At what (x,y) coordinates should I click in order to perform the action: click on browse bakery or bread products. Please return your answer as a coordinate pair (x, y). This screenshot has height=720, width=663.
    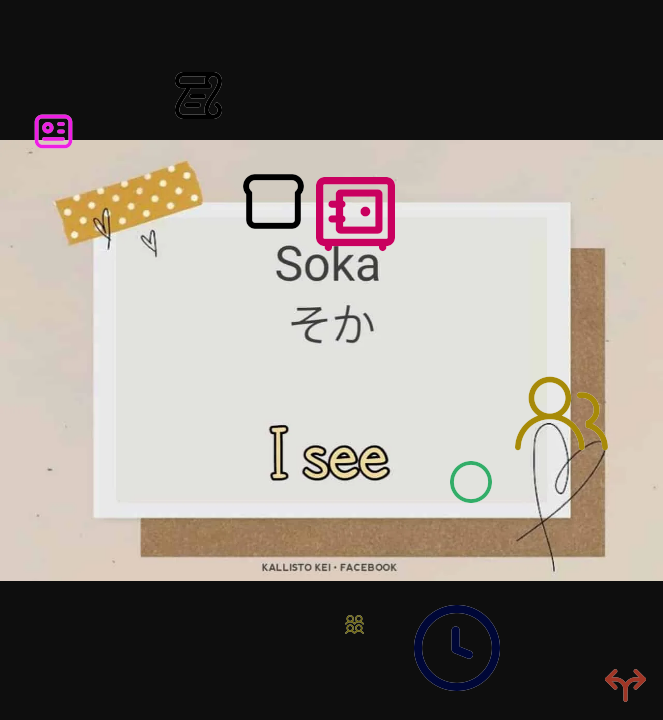
    Looking at the image, I should click on (273, 201).